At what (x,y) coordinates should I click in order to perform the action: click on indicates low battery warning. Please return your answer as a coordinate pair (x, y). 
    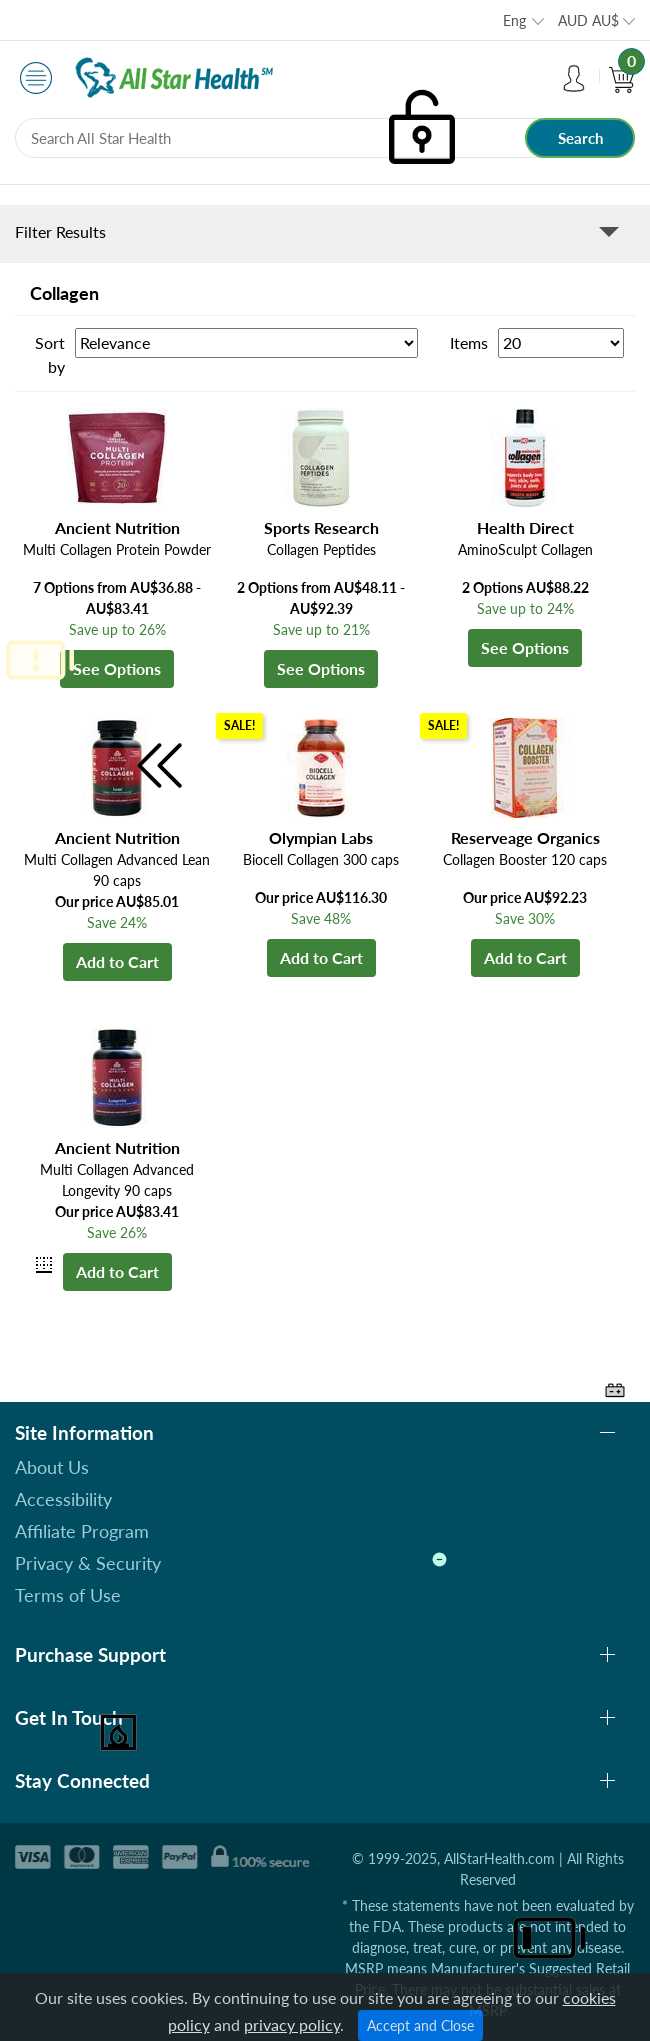
    Looking at the image, I should click on (39, 660).